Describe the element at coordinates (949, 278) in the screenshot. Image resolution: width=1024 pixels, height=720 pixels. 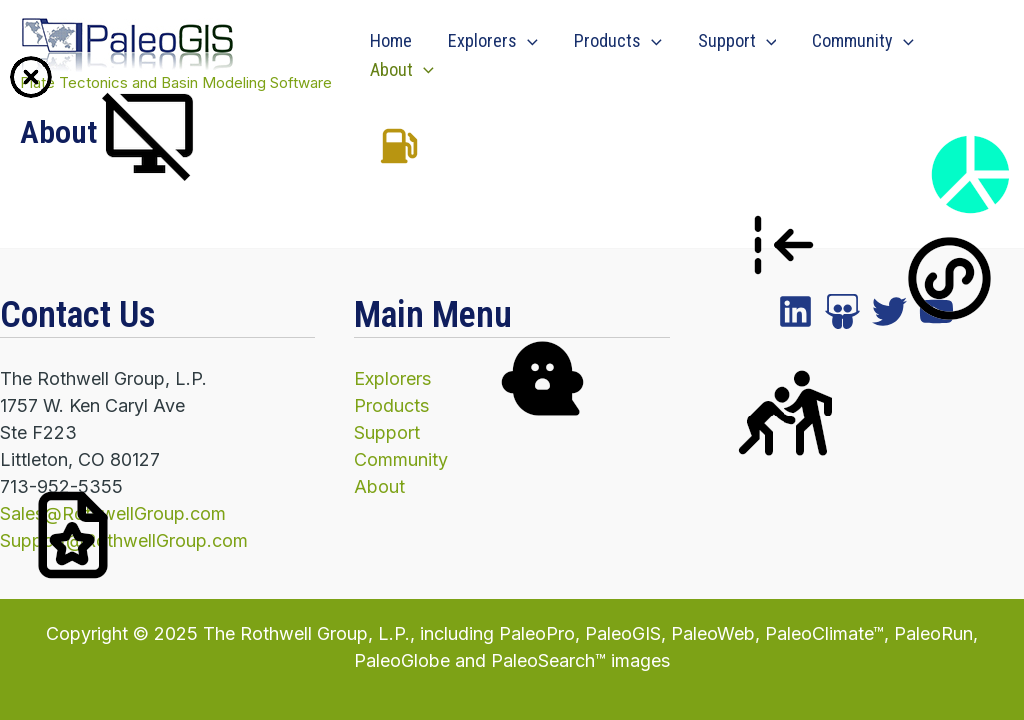
I see `open WeChat miniprogram` at that location.